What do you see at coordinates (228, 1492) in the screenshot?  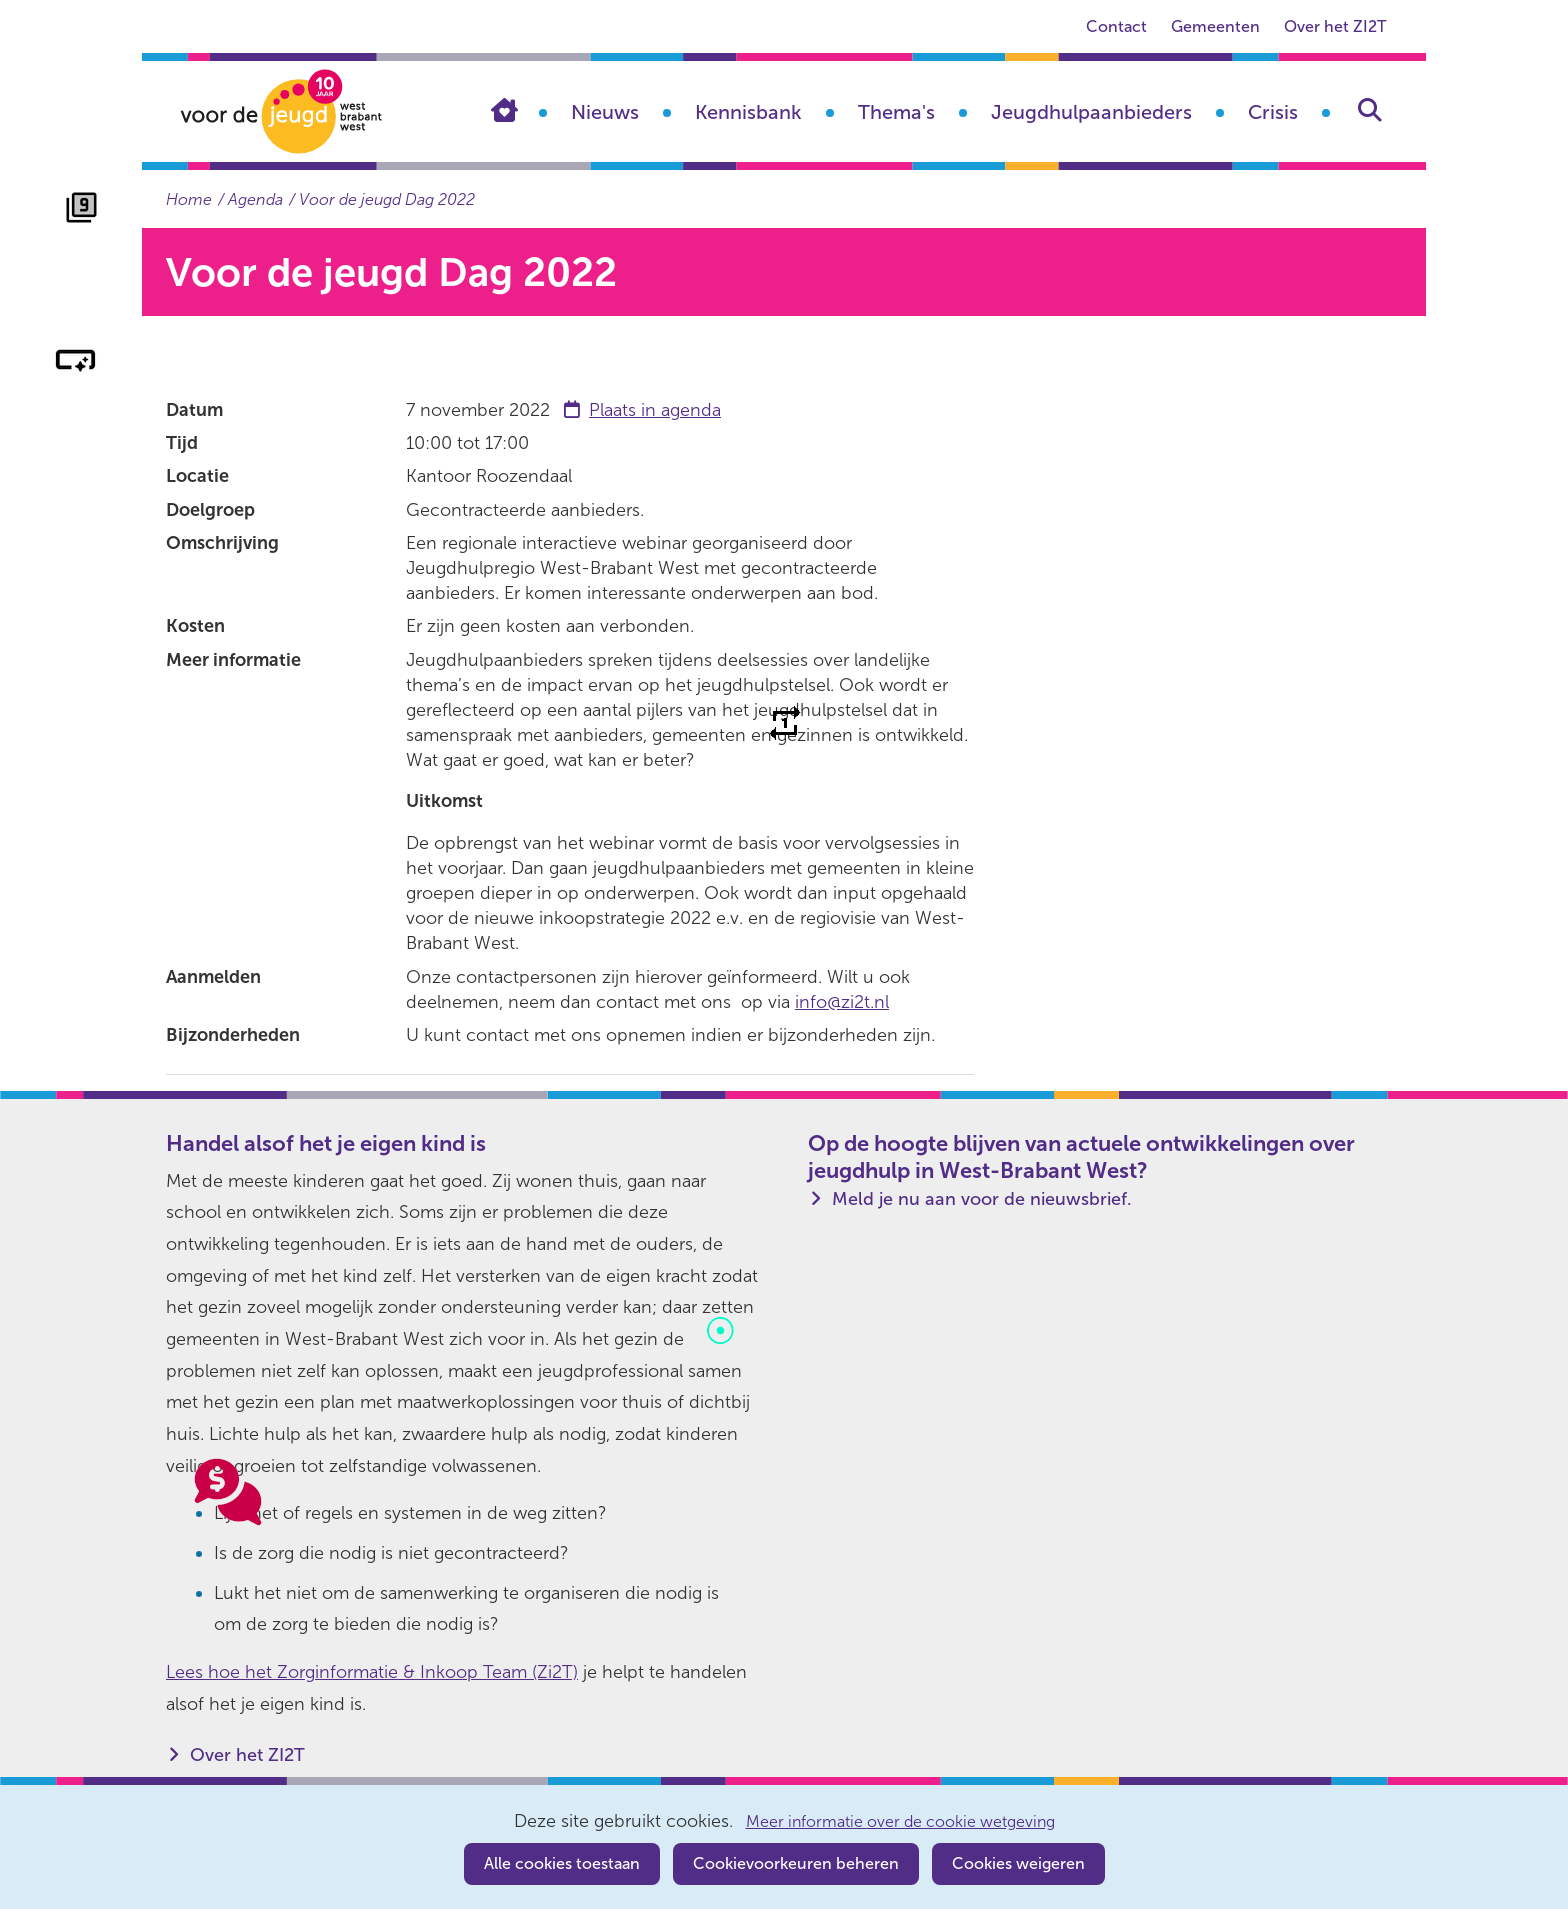 I see `view financial discussions or payment messages` at bounding box center [228, 1492].